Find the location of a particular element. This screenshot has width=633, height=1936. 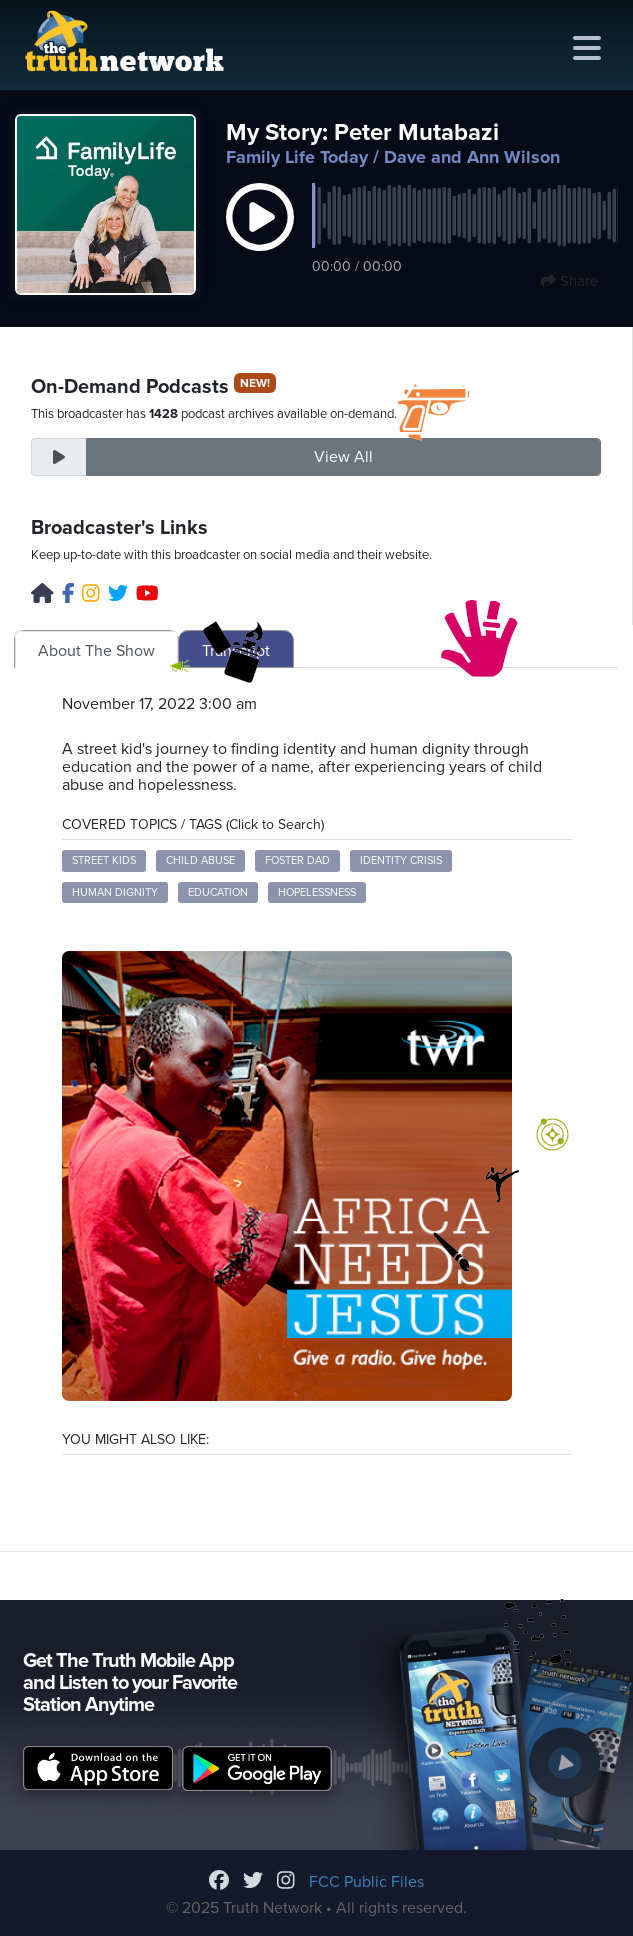

access drawing or painting tools is located at coordinates (452, 1252).